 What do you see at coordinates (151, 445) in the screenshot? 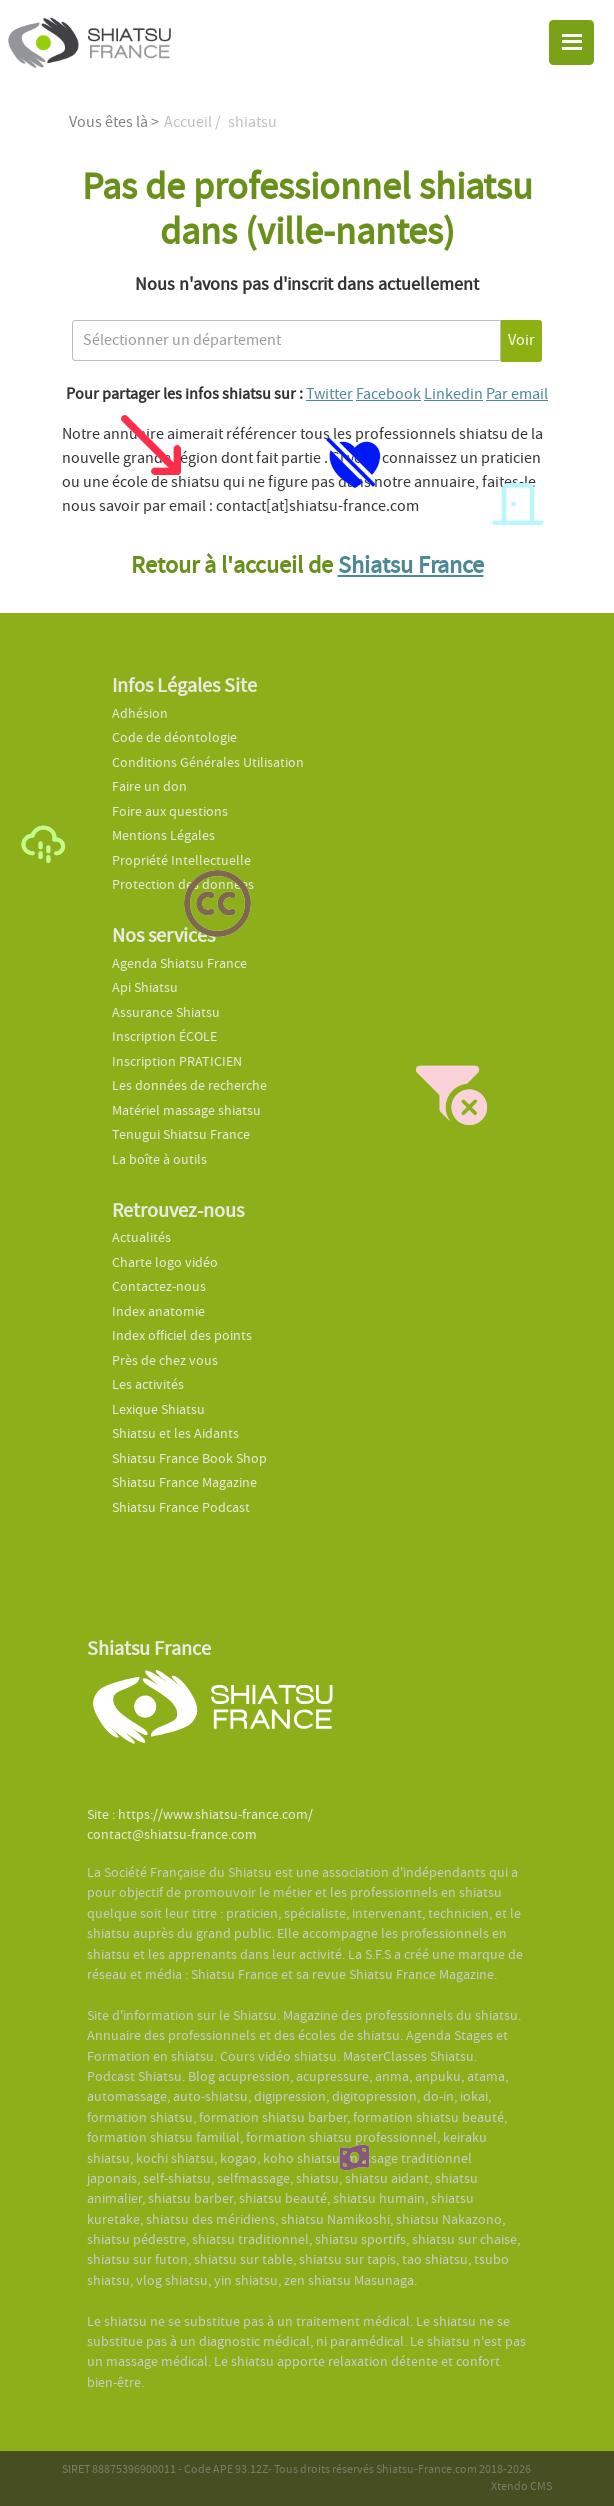
I see `move item to the bottom right` at bounding box center [151, 445].